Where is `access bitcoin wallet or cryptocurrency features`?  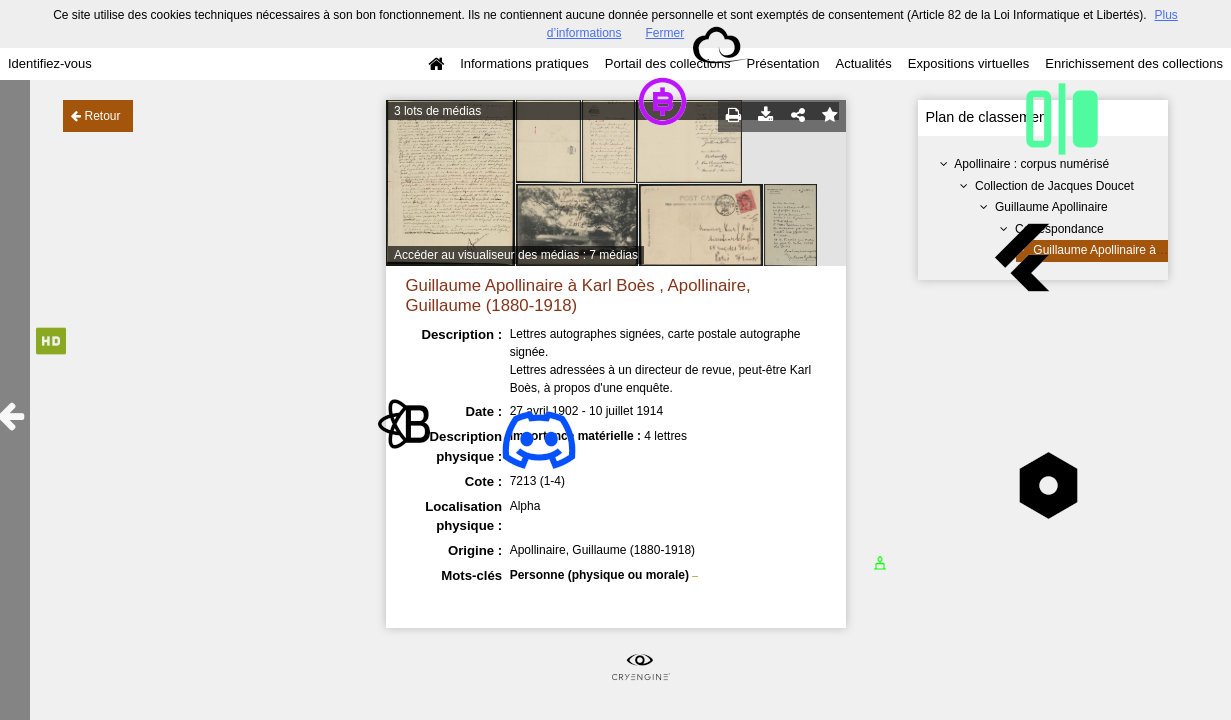
access bitcoin wallet or cryptocurrency features is located at coordinates (662, 101).